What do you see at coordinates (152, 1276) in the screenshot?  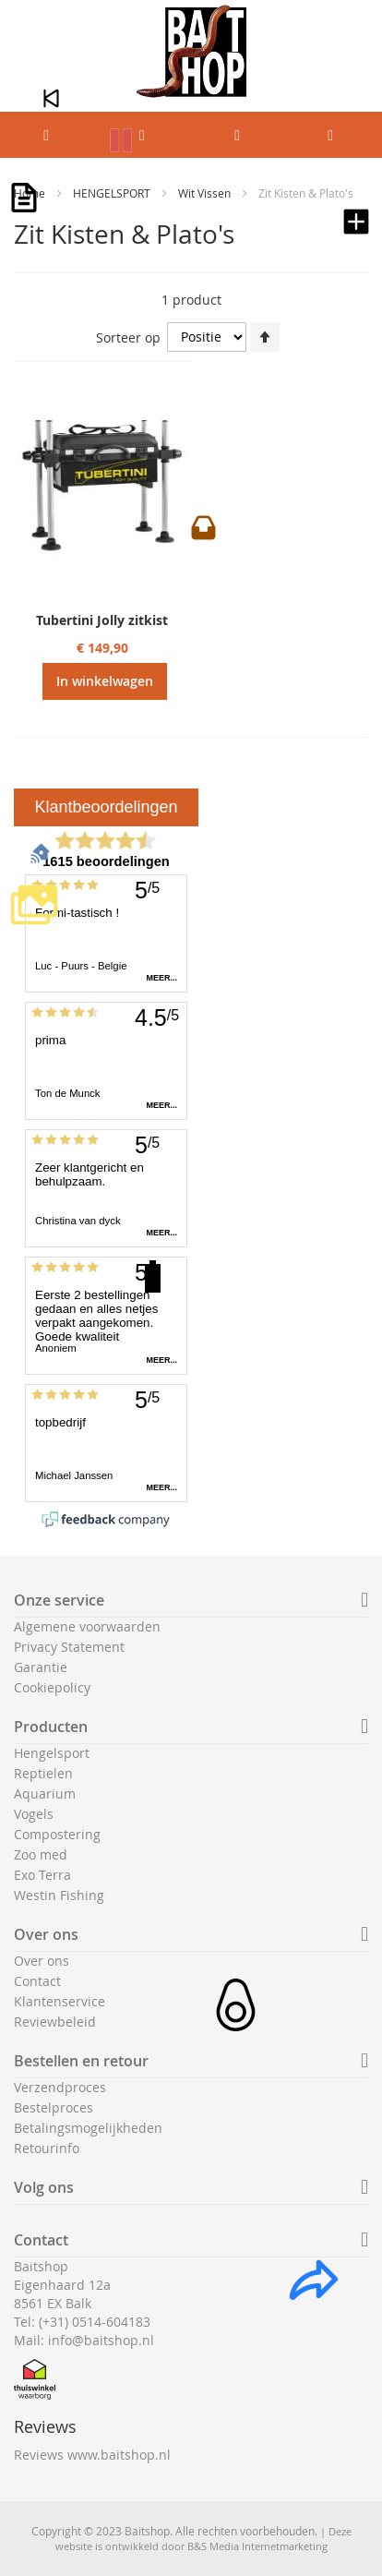 I see `indicates battery is fully charged` at bounding box center [152, 1276].